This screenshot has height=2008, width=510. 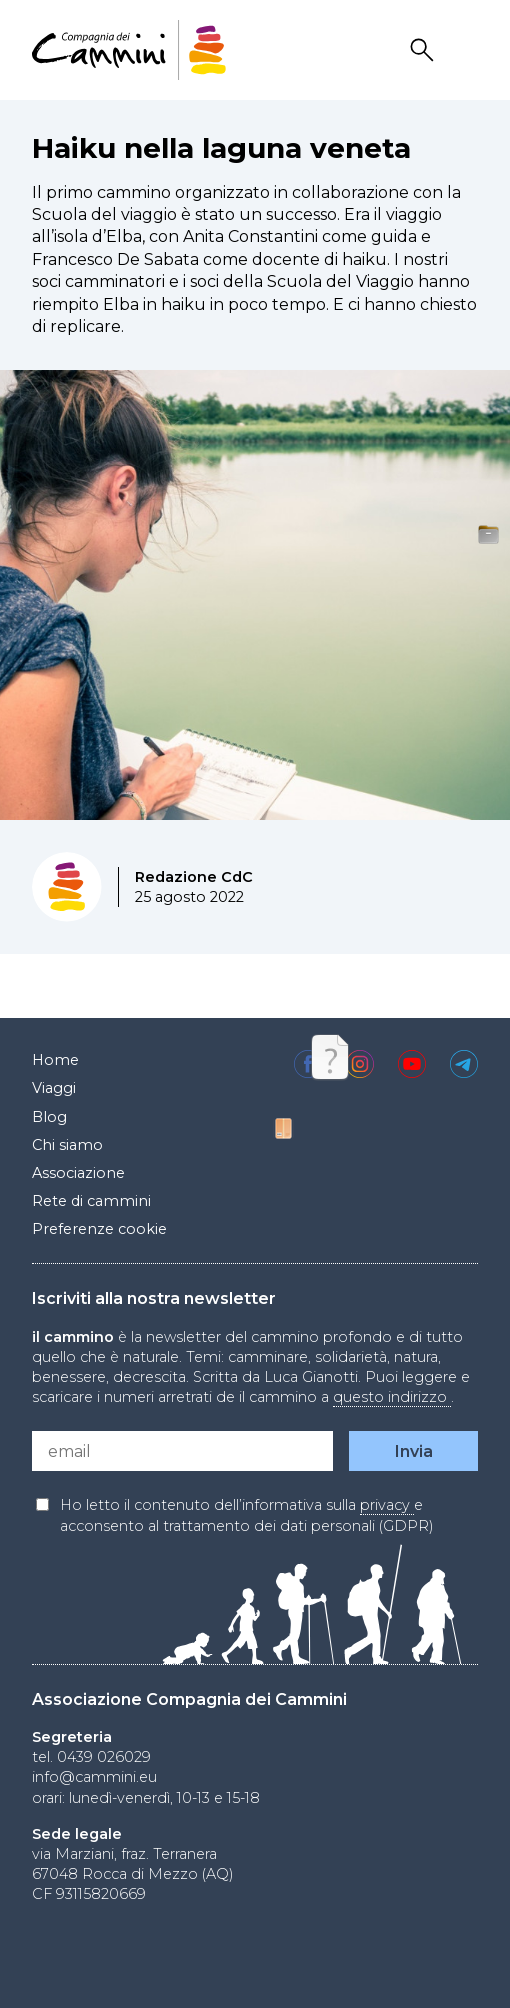 I want to click on unrecognized file type, so click(x=330, y=1057).